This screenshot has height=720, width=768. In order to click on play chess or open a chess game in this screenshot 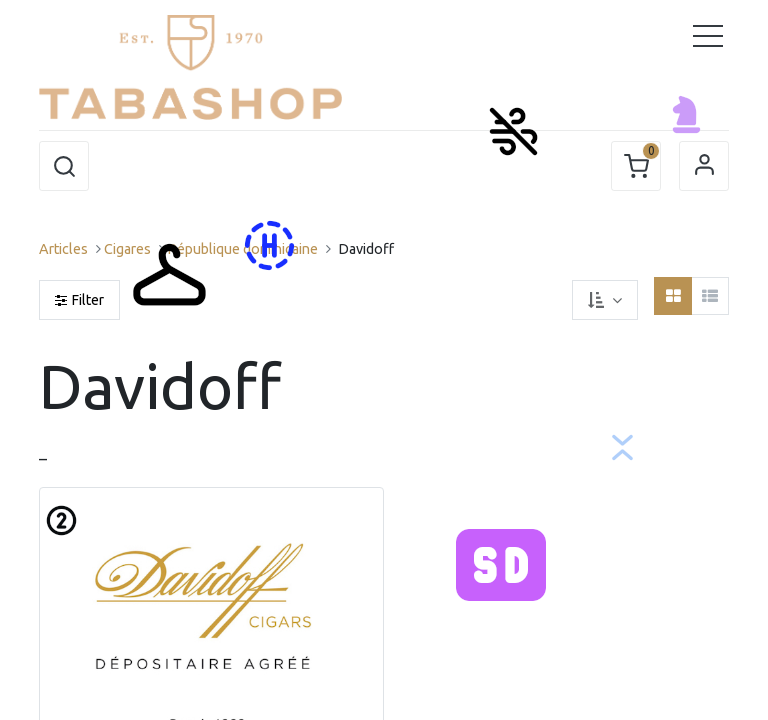, I will do `click(686, 115)`.